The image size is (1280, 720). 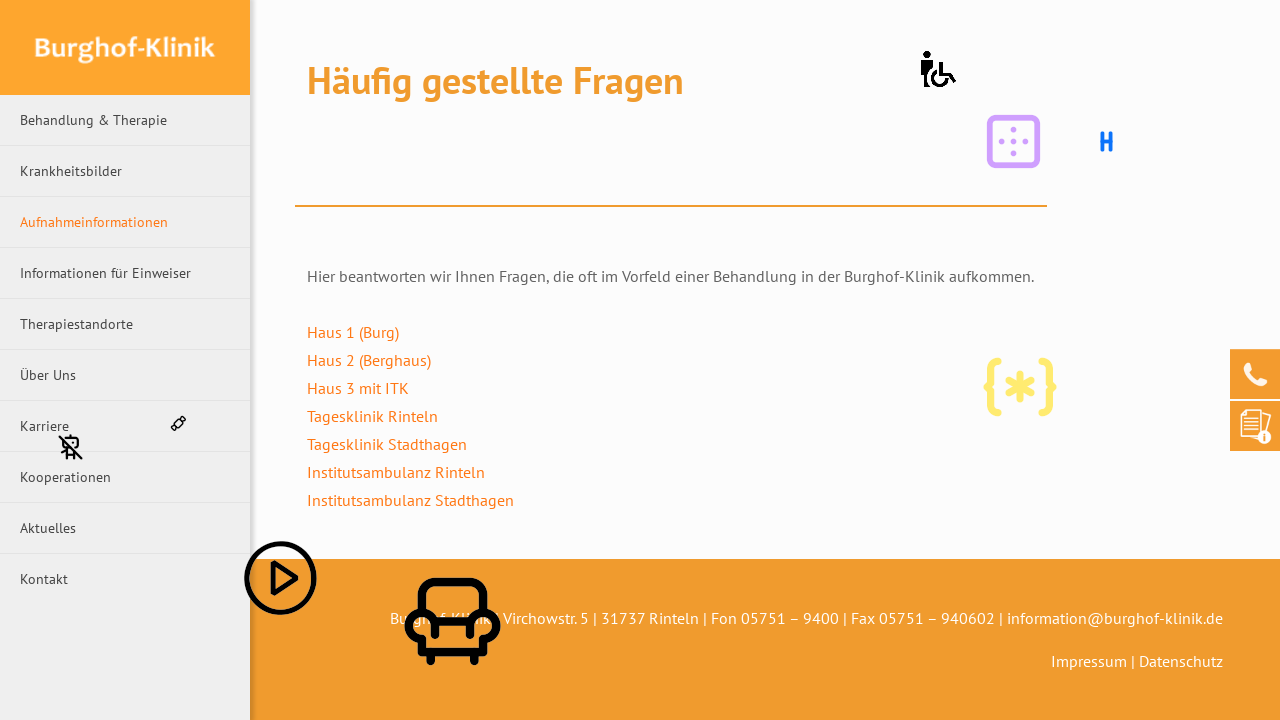 What do you see at coordinates (1013, 141) in the screenshot?
I see `apply outer border to selected cells` at bounding box center [1013, 141].